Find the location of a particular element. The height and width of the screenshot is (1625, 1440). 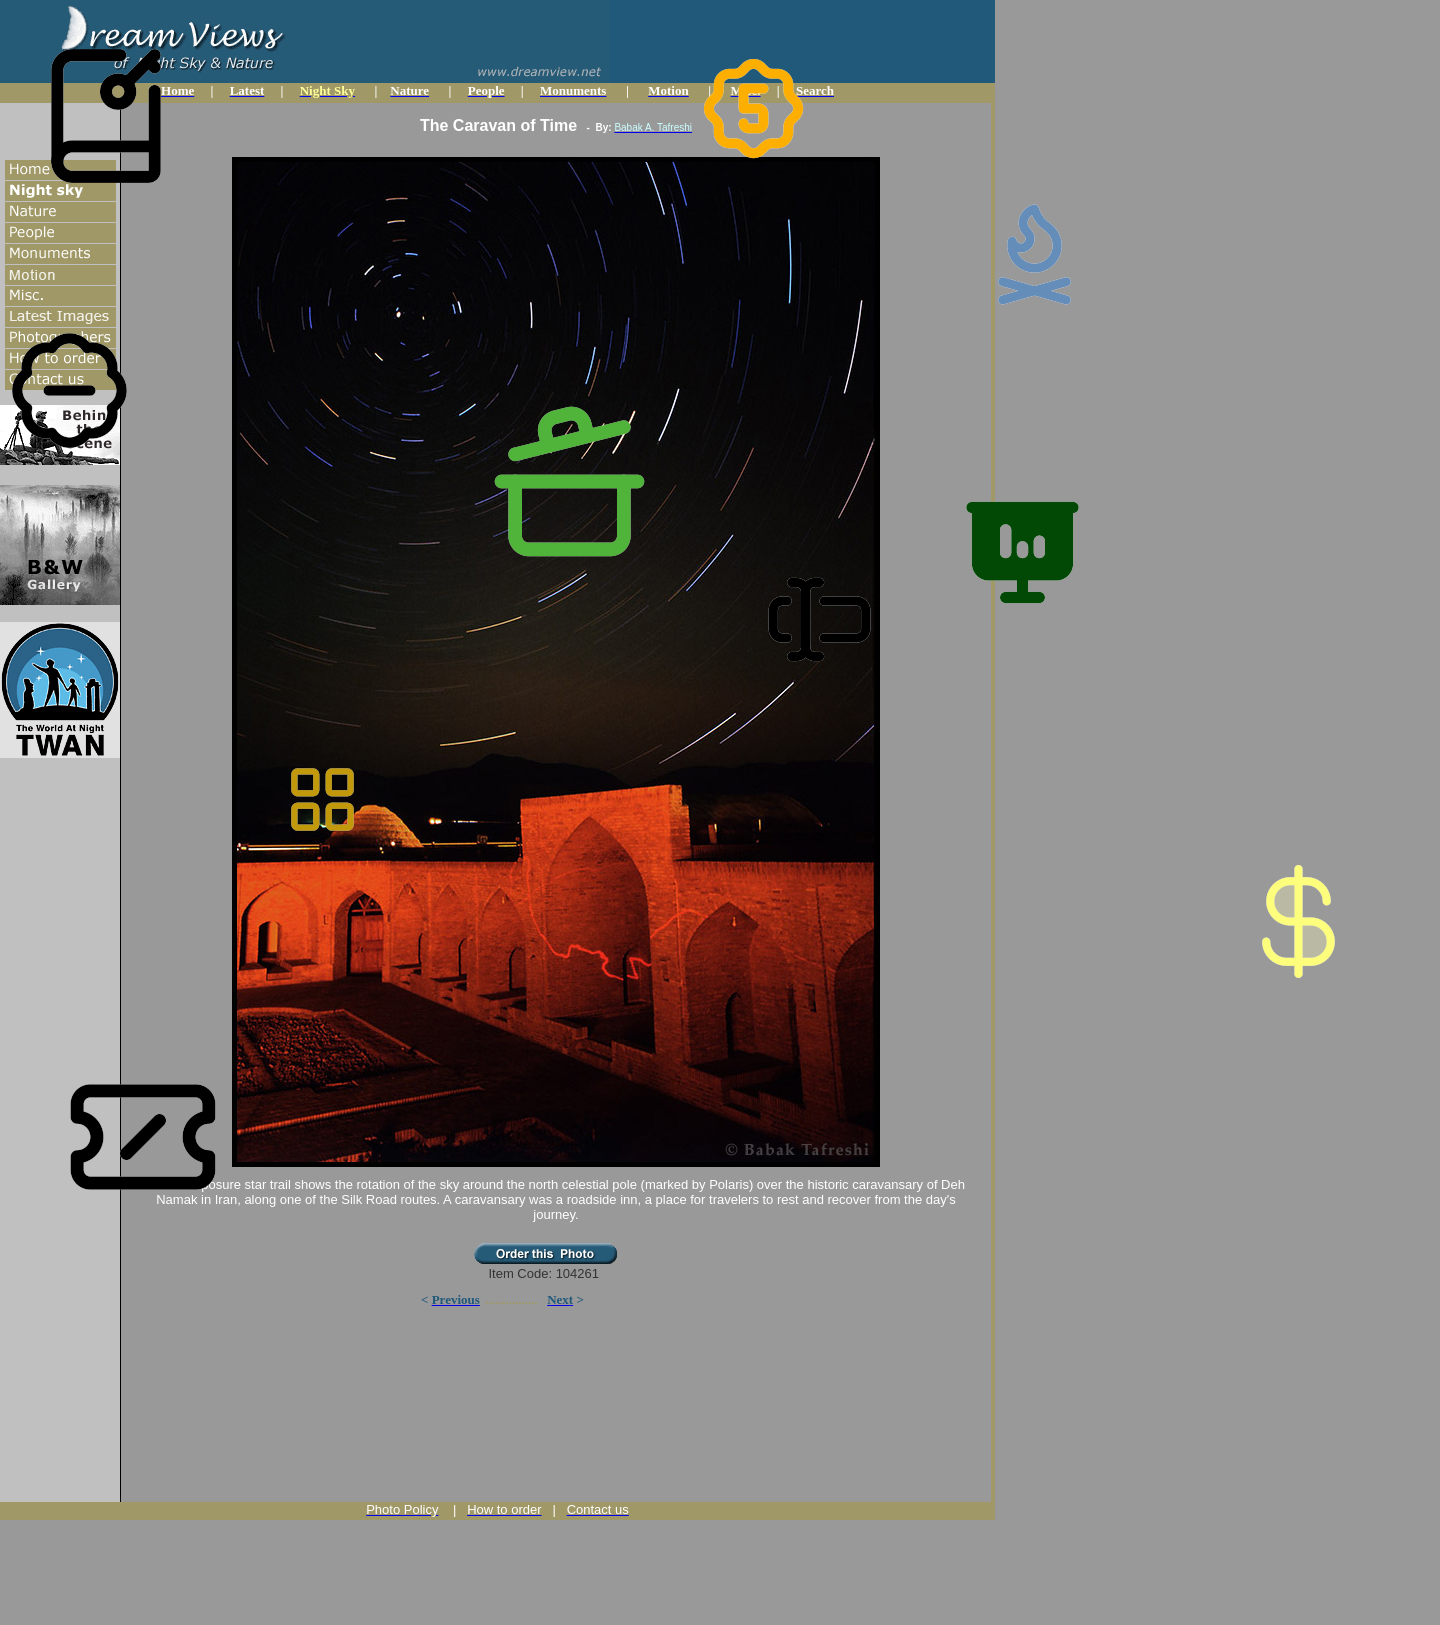

indicates a level 5 ranking or badge is located at coordinates (753, 108).